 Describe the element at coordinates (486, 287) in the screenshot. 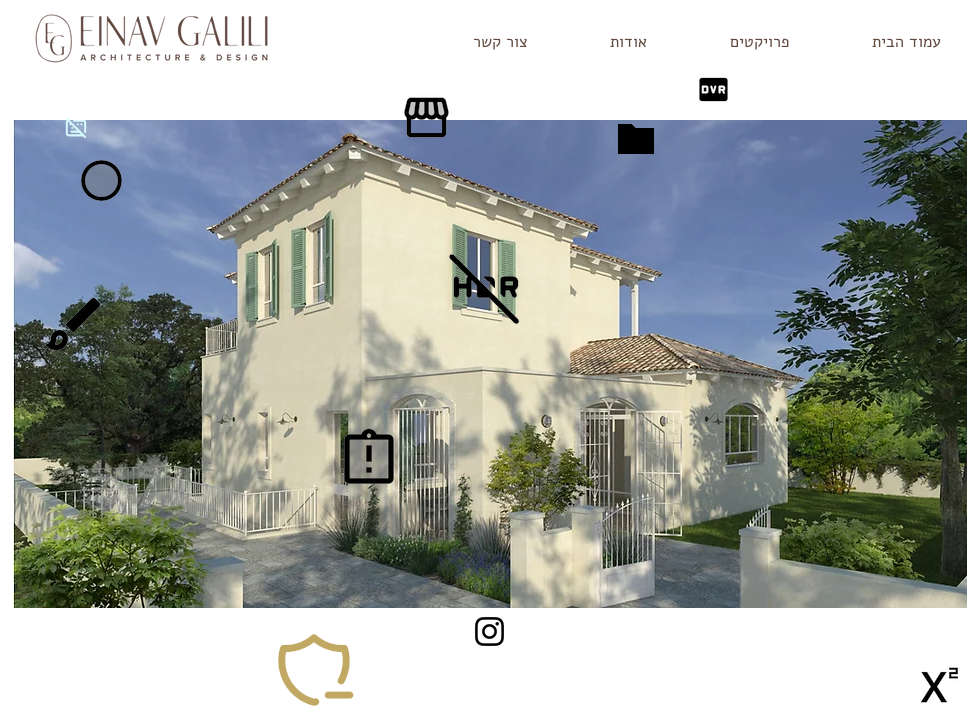

I see `disable HDR mode for photos` at that location.